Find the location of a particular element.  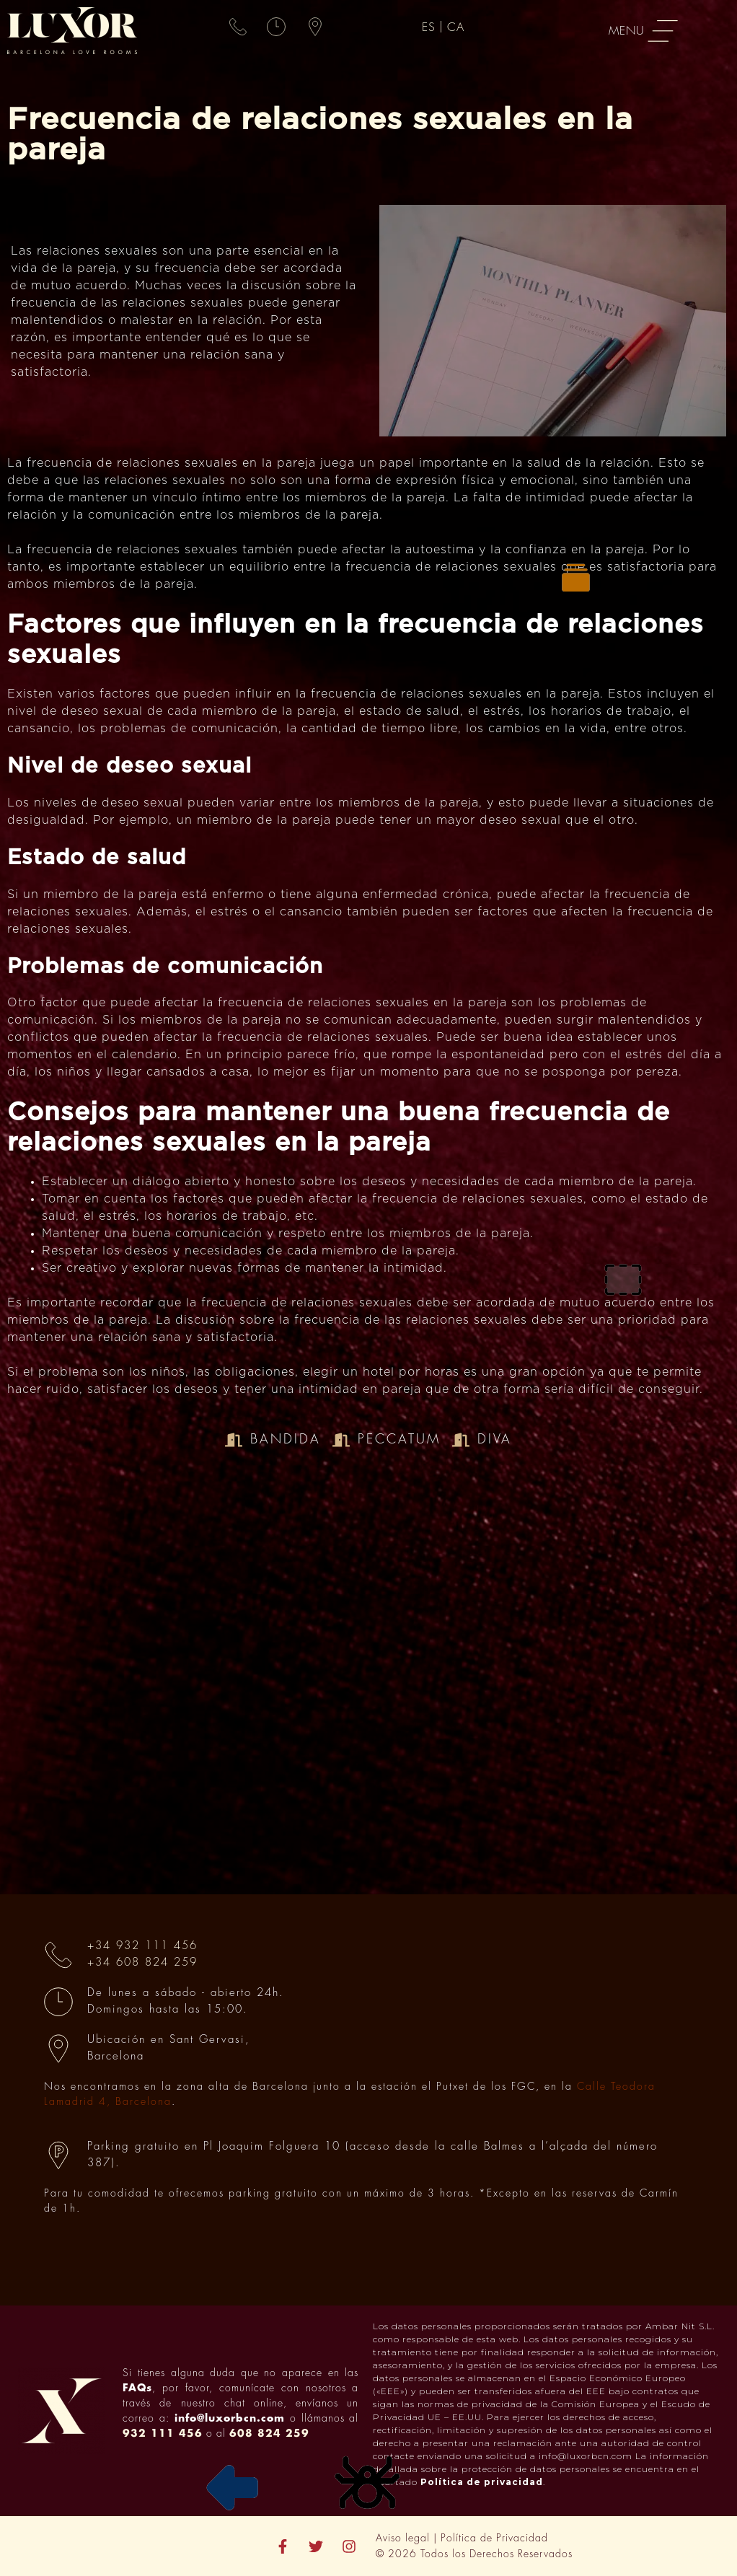

view stacked cards or layers is located at coordinates (575, 579).